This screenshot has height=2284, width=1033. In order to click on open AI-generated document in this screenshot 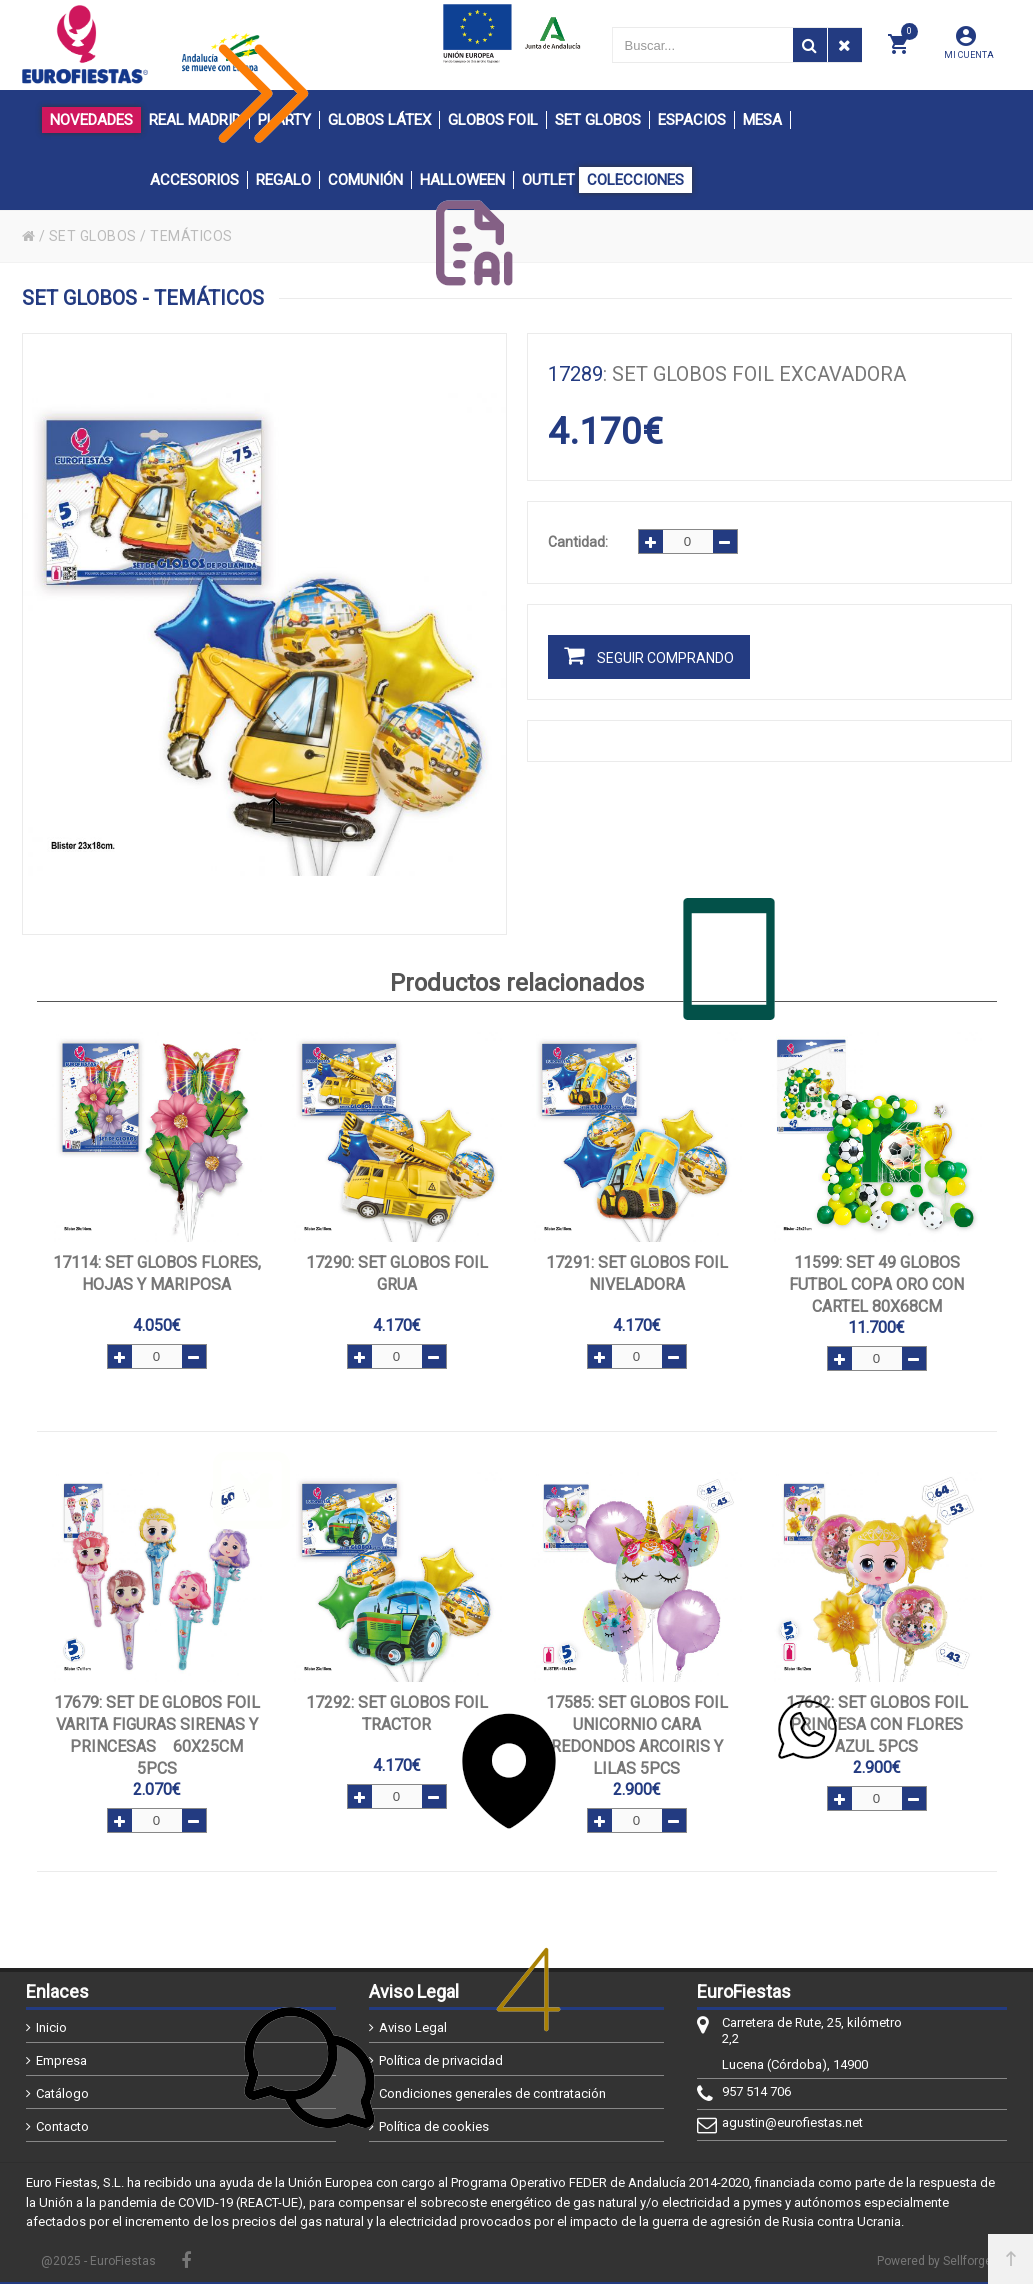, I will do `click(470, 243)`.